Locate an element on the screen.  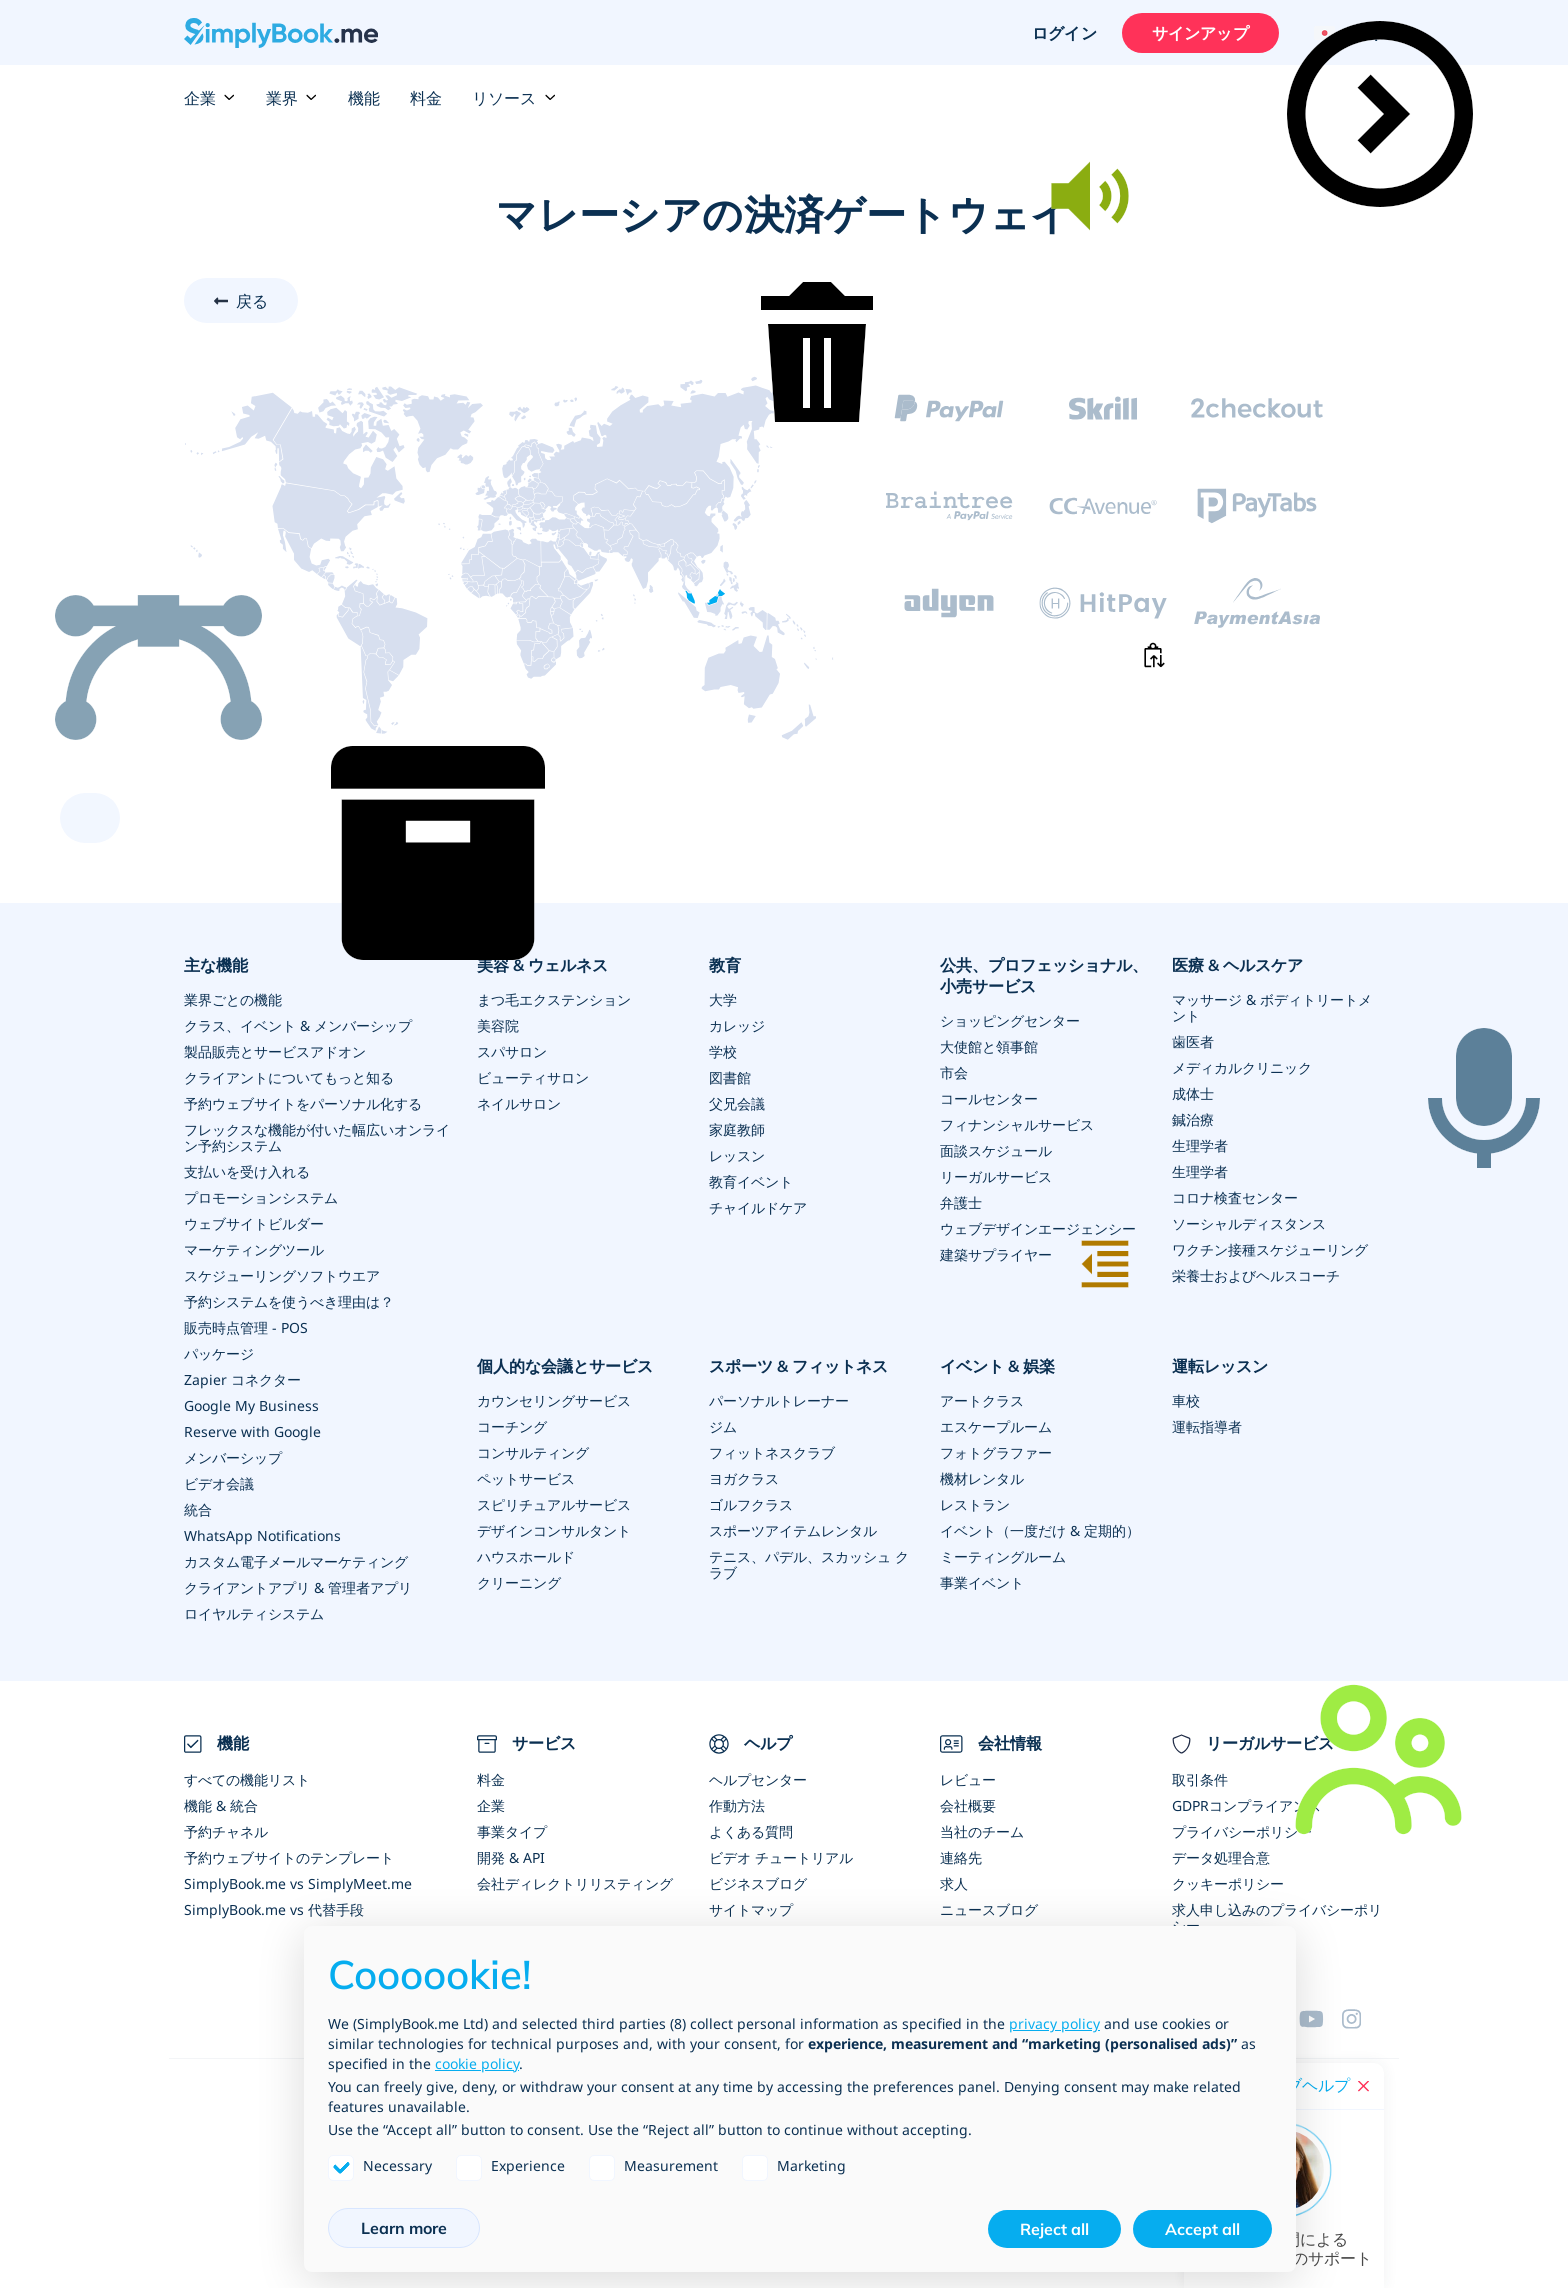
go to next item or page is located at coordinates (1380, 114).